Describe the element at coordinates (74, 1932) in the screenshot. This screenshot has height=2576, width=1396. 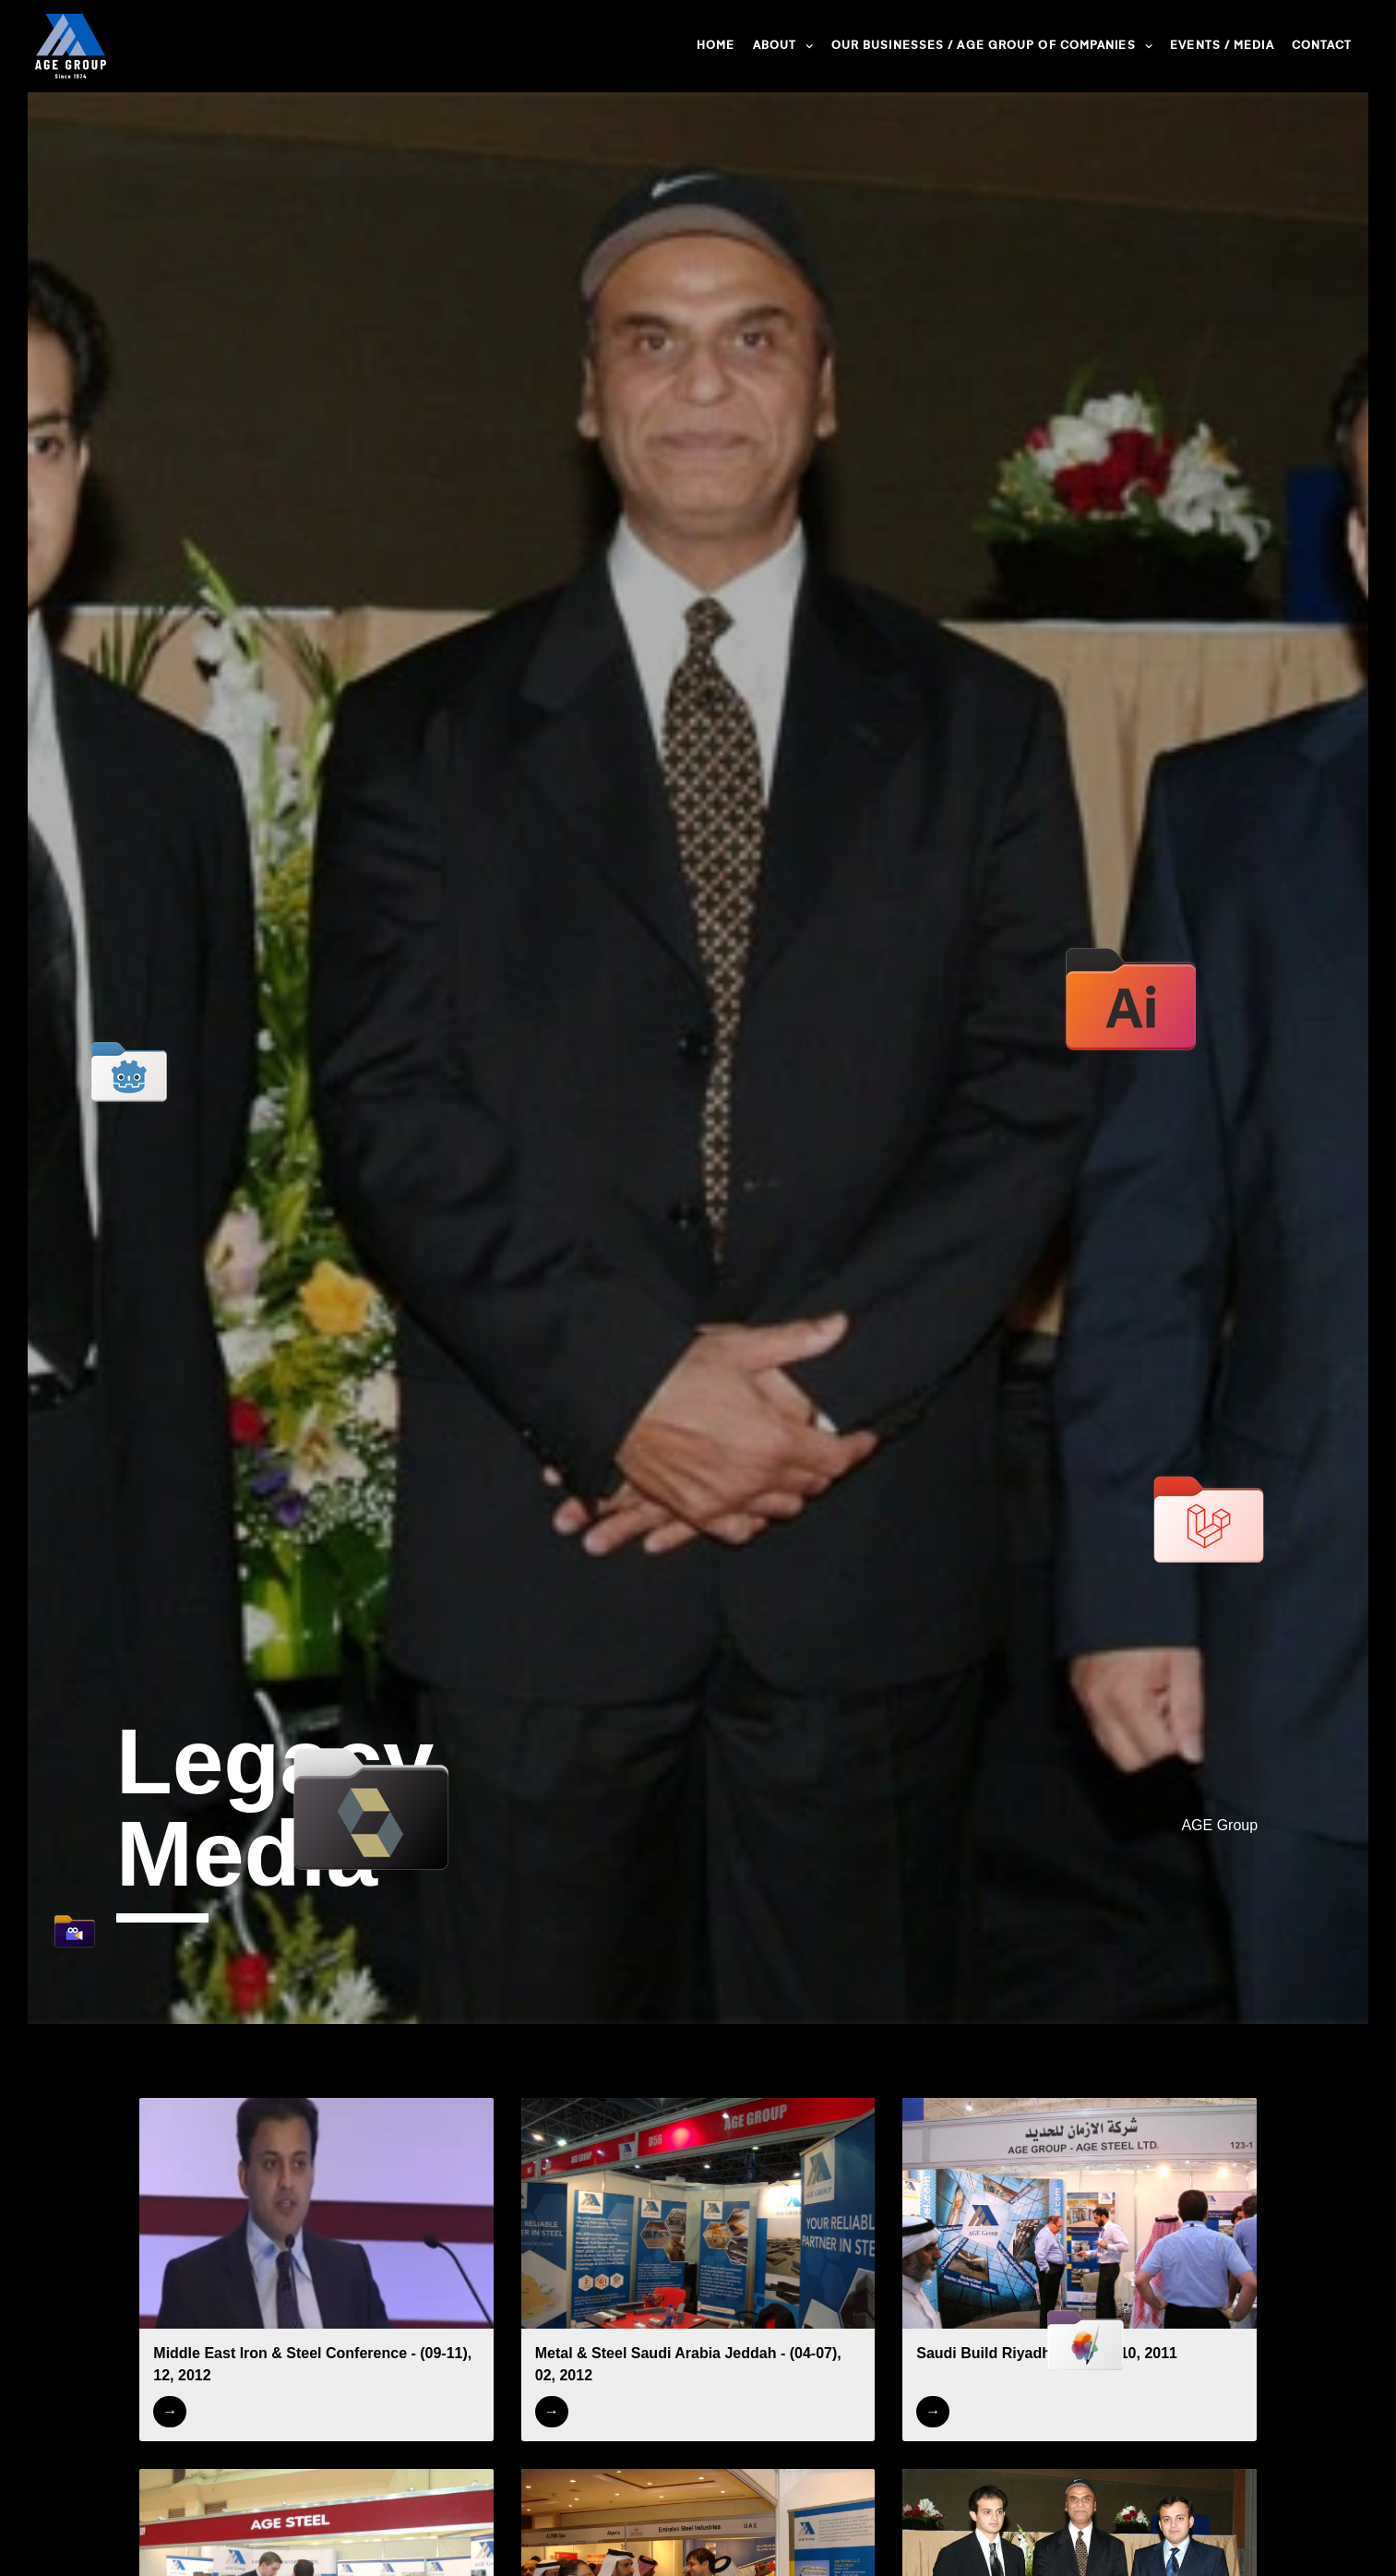
I see `open wondershare anireel project folder` at that location.